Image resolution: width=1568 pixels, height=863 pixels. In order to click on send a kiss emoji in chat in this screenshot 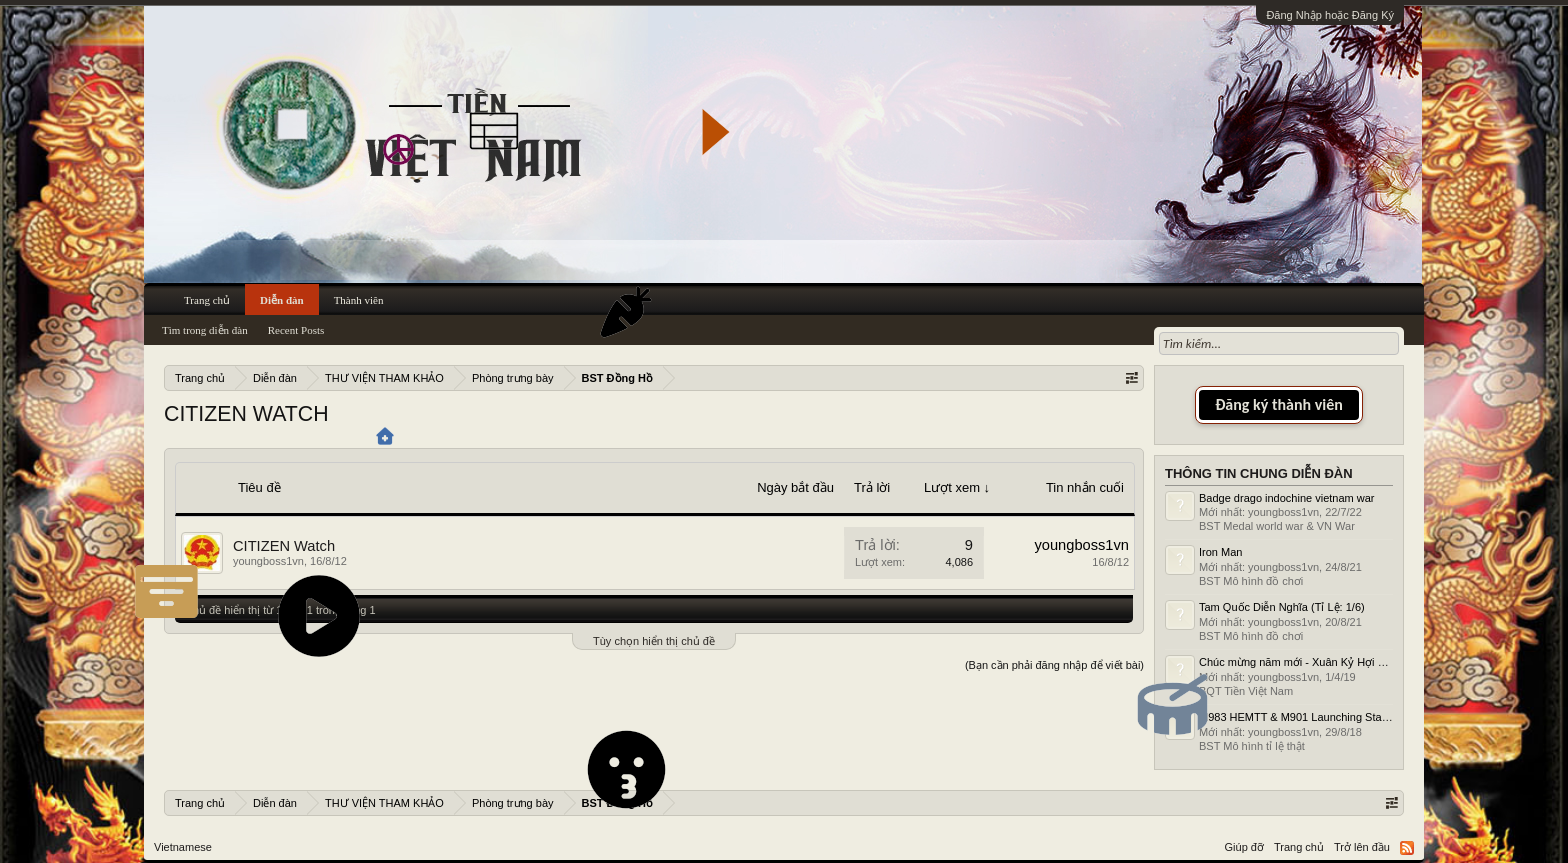, I will do `click(626, 769)`.